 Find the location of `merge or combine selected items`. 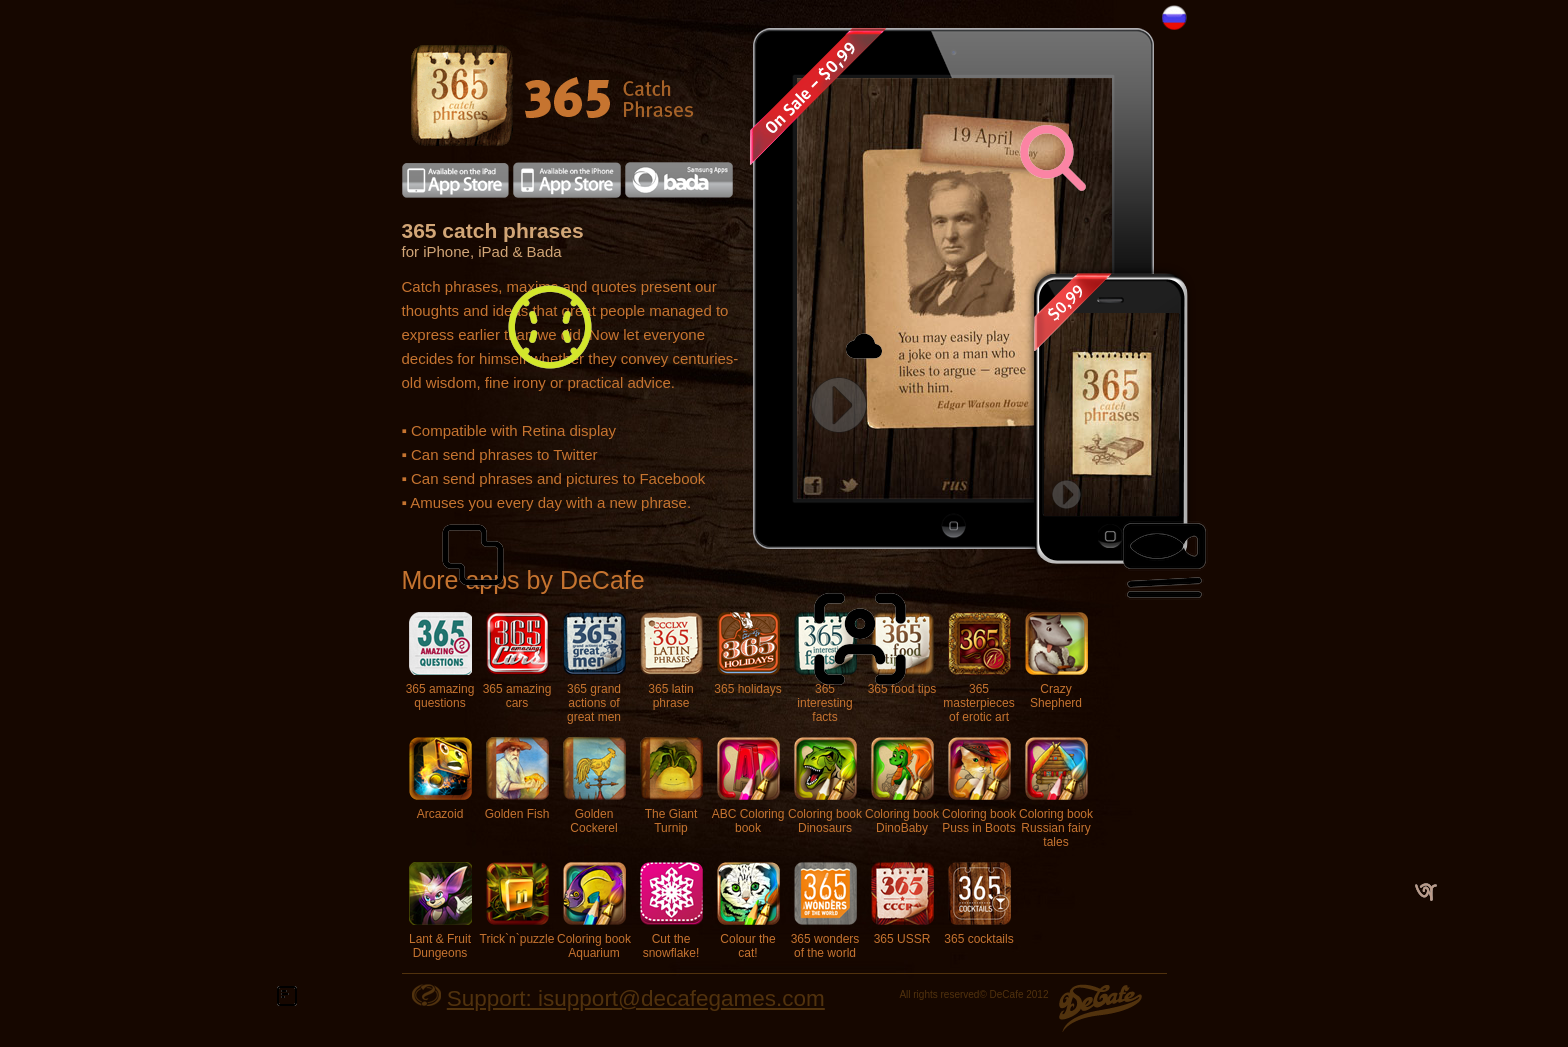

merge or combine selected items is located at coordinates (473, 555).